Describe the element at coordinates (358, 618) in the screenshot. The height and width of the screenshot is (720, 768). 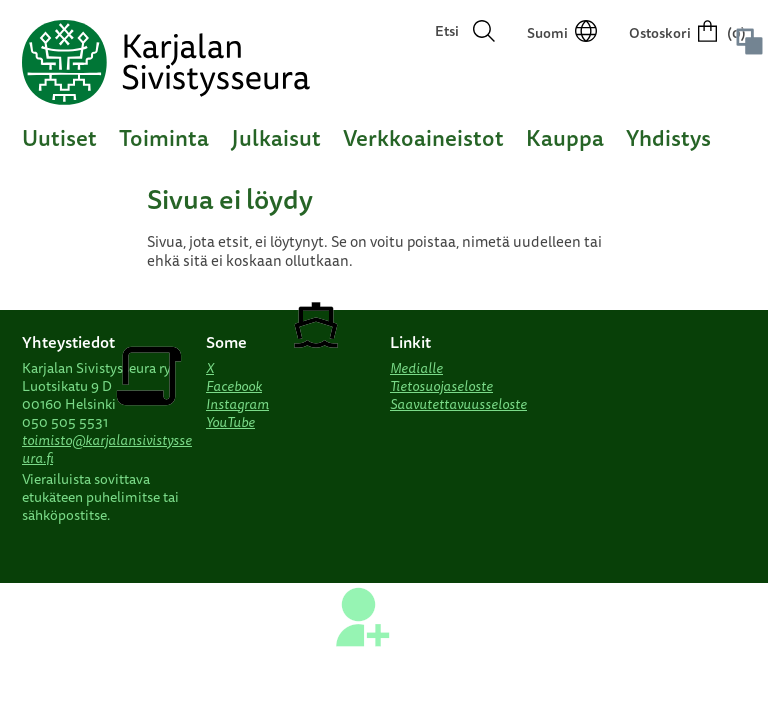
I see `add a new user or contact` at that location.